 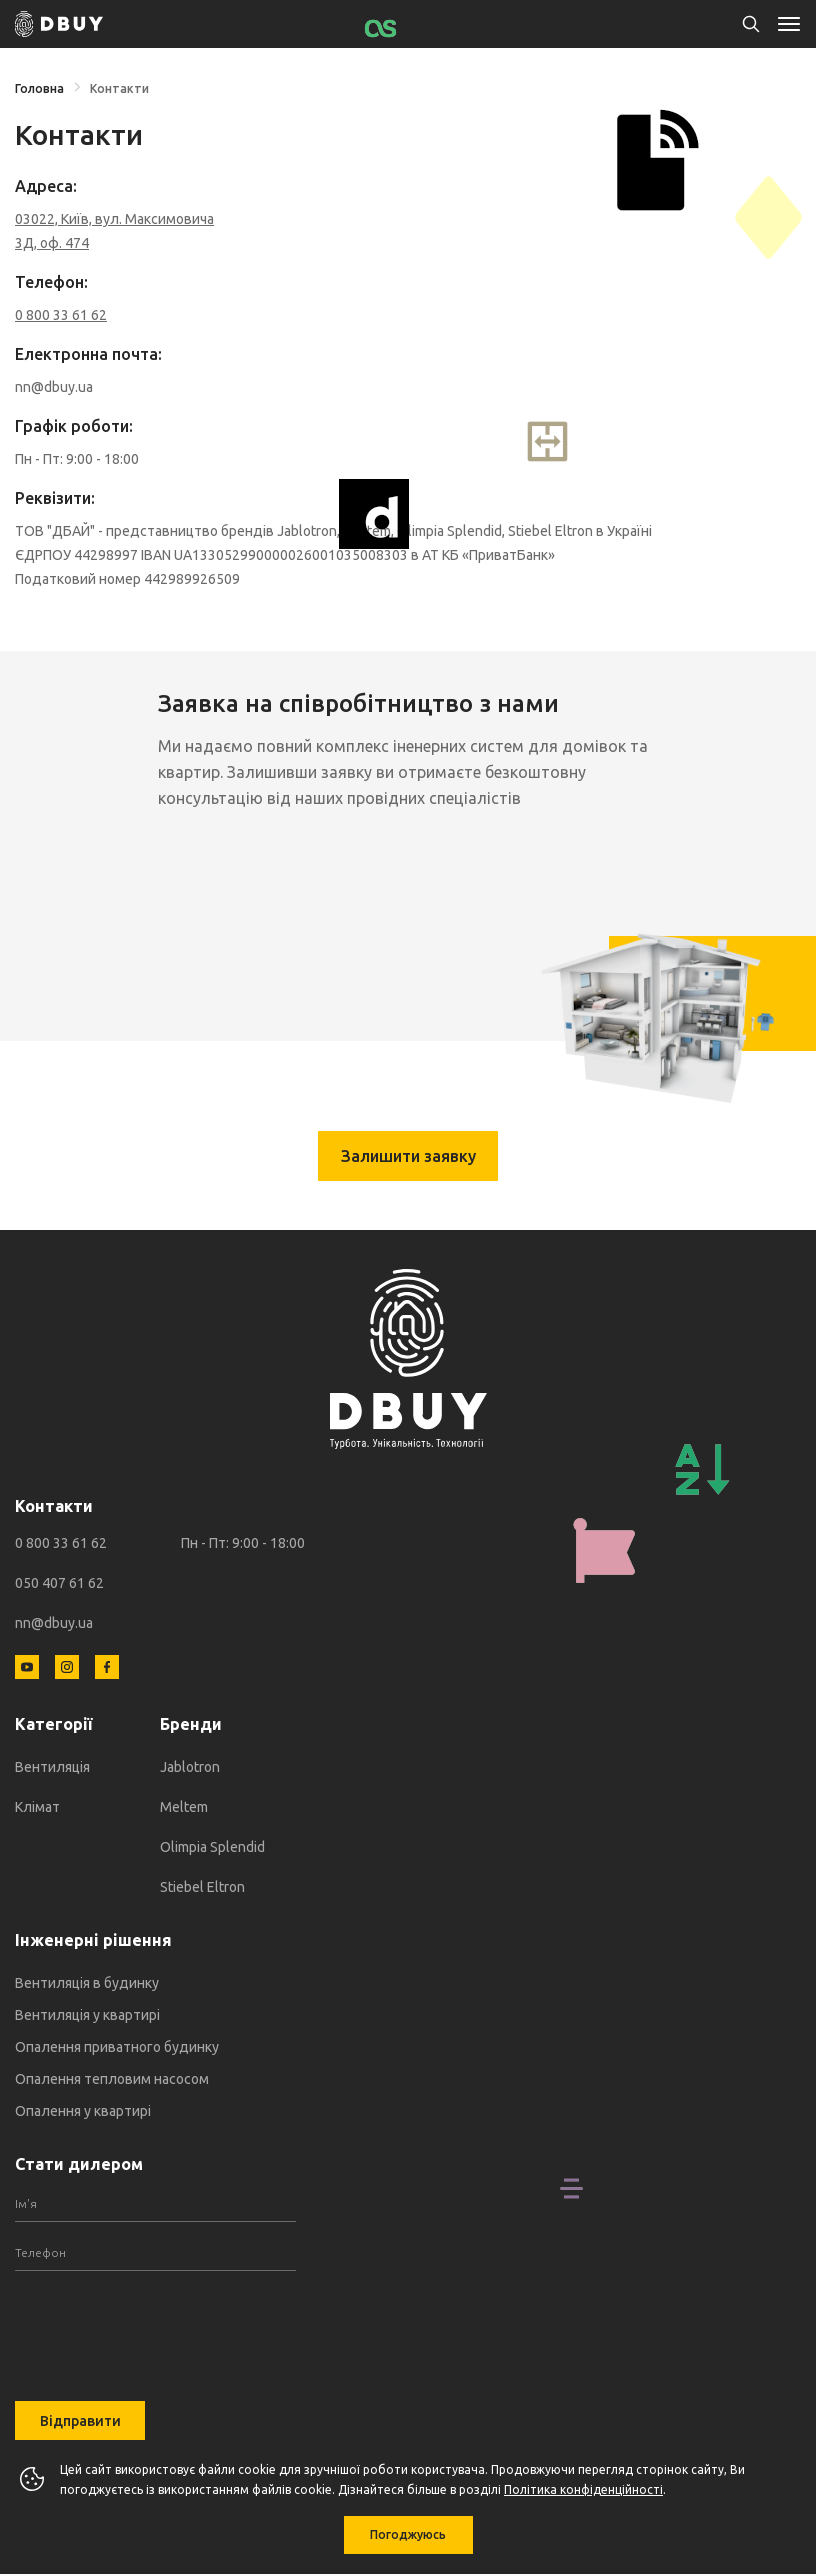 What do you see at coordinates (655, 162) in the screenshot?
I see `enable mobile hotspot` at bounding box center [655, 162].